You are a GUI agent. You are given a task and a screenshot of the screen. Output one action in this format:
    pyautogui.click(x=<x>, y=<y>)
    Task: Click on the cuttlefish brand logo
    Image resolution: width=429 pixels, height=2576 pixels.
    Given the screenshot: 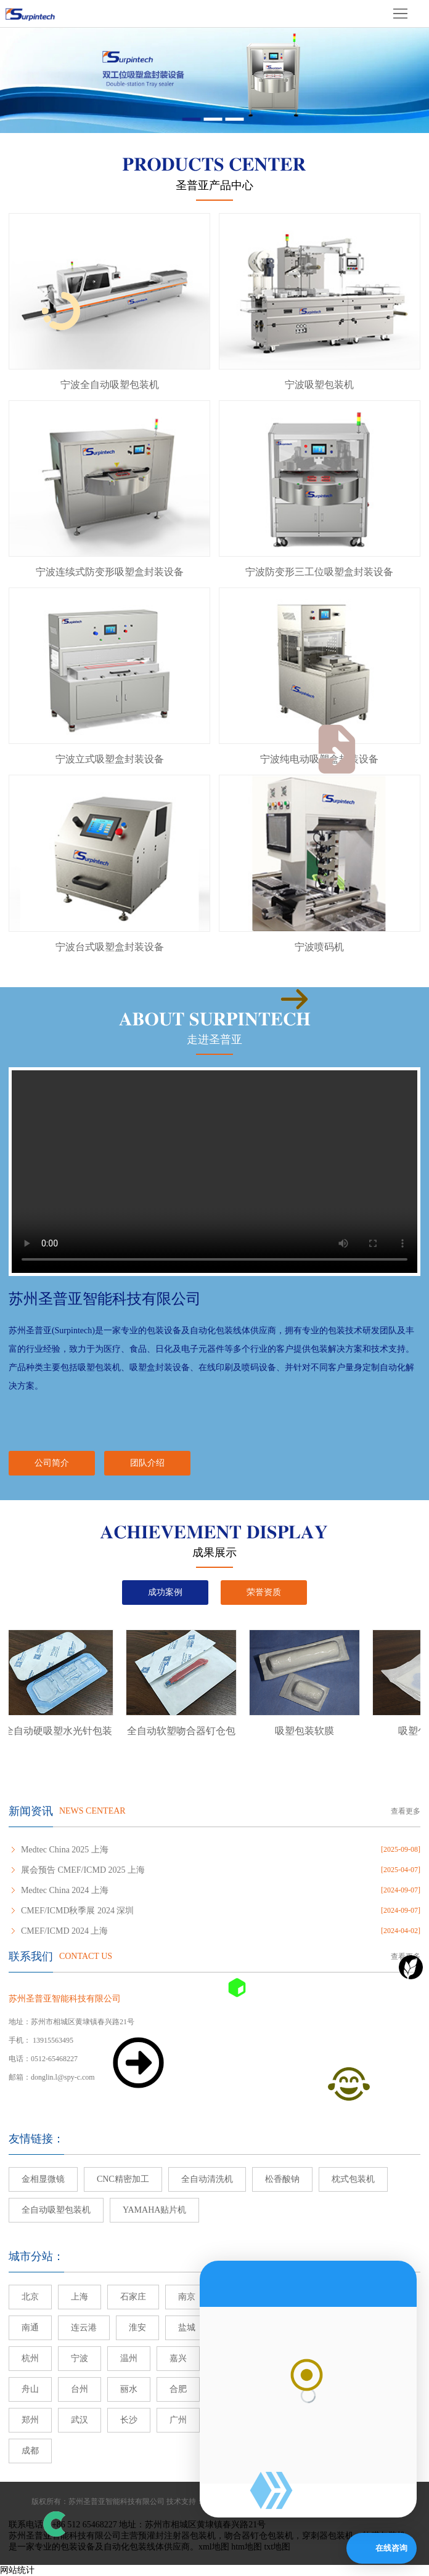 What is the action you would take?
    pyautogui.click(x=54, y=2524)
    